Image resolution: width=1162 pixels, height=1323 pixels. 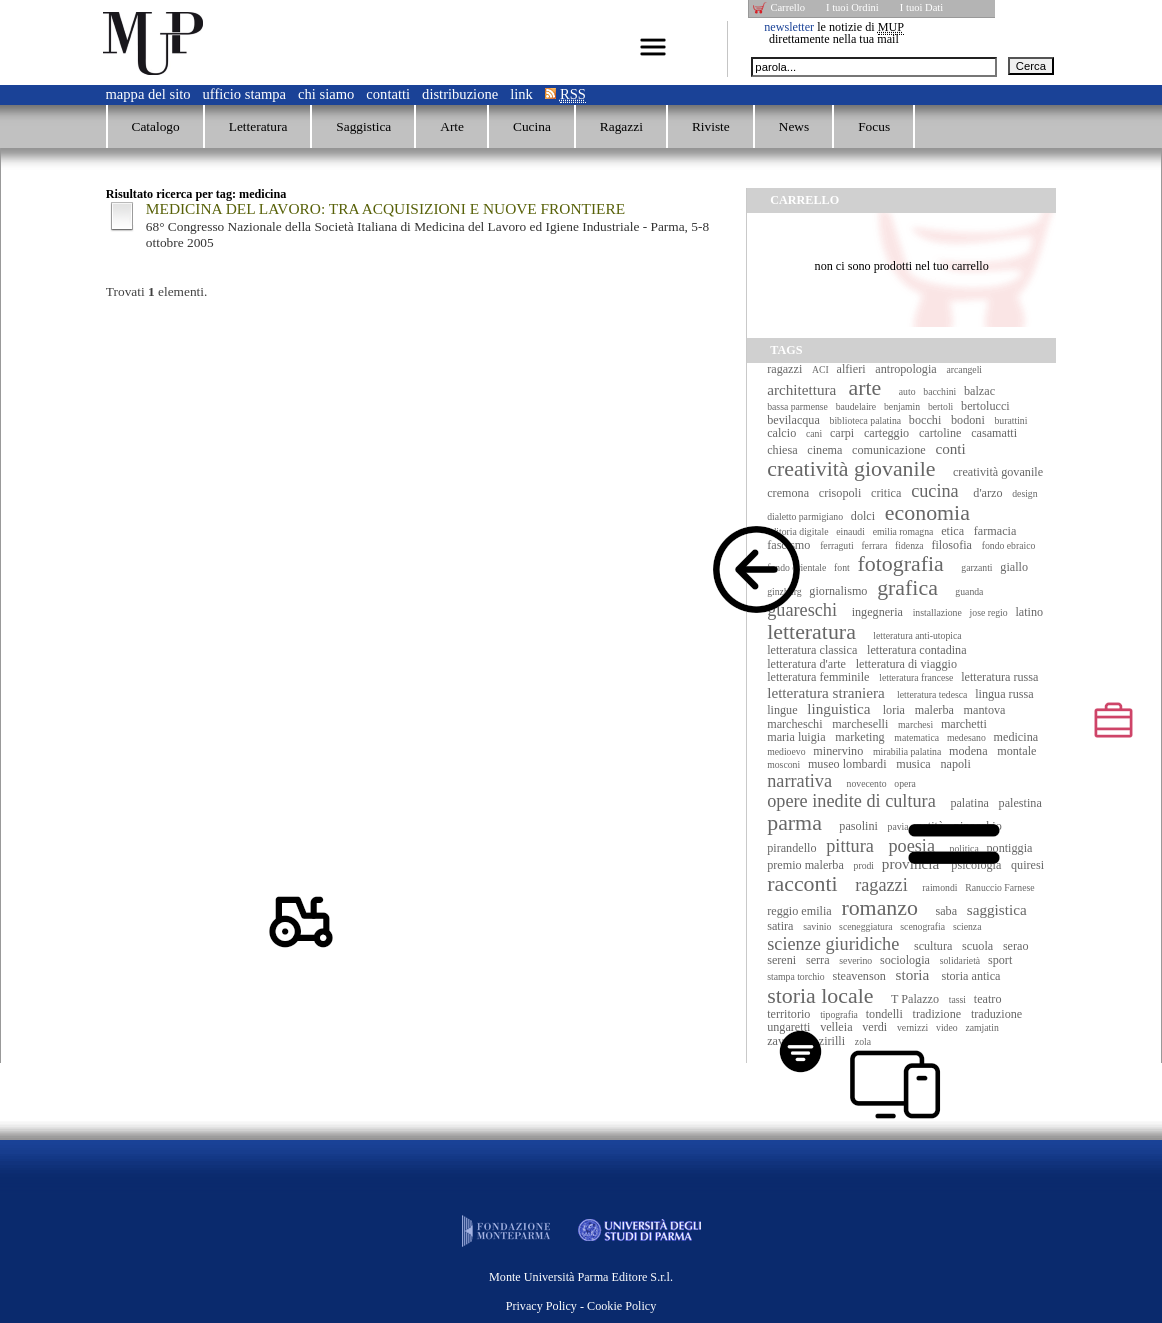 I want to click on access work or business documents, so click(x=1113, y=721).